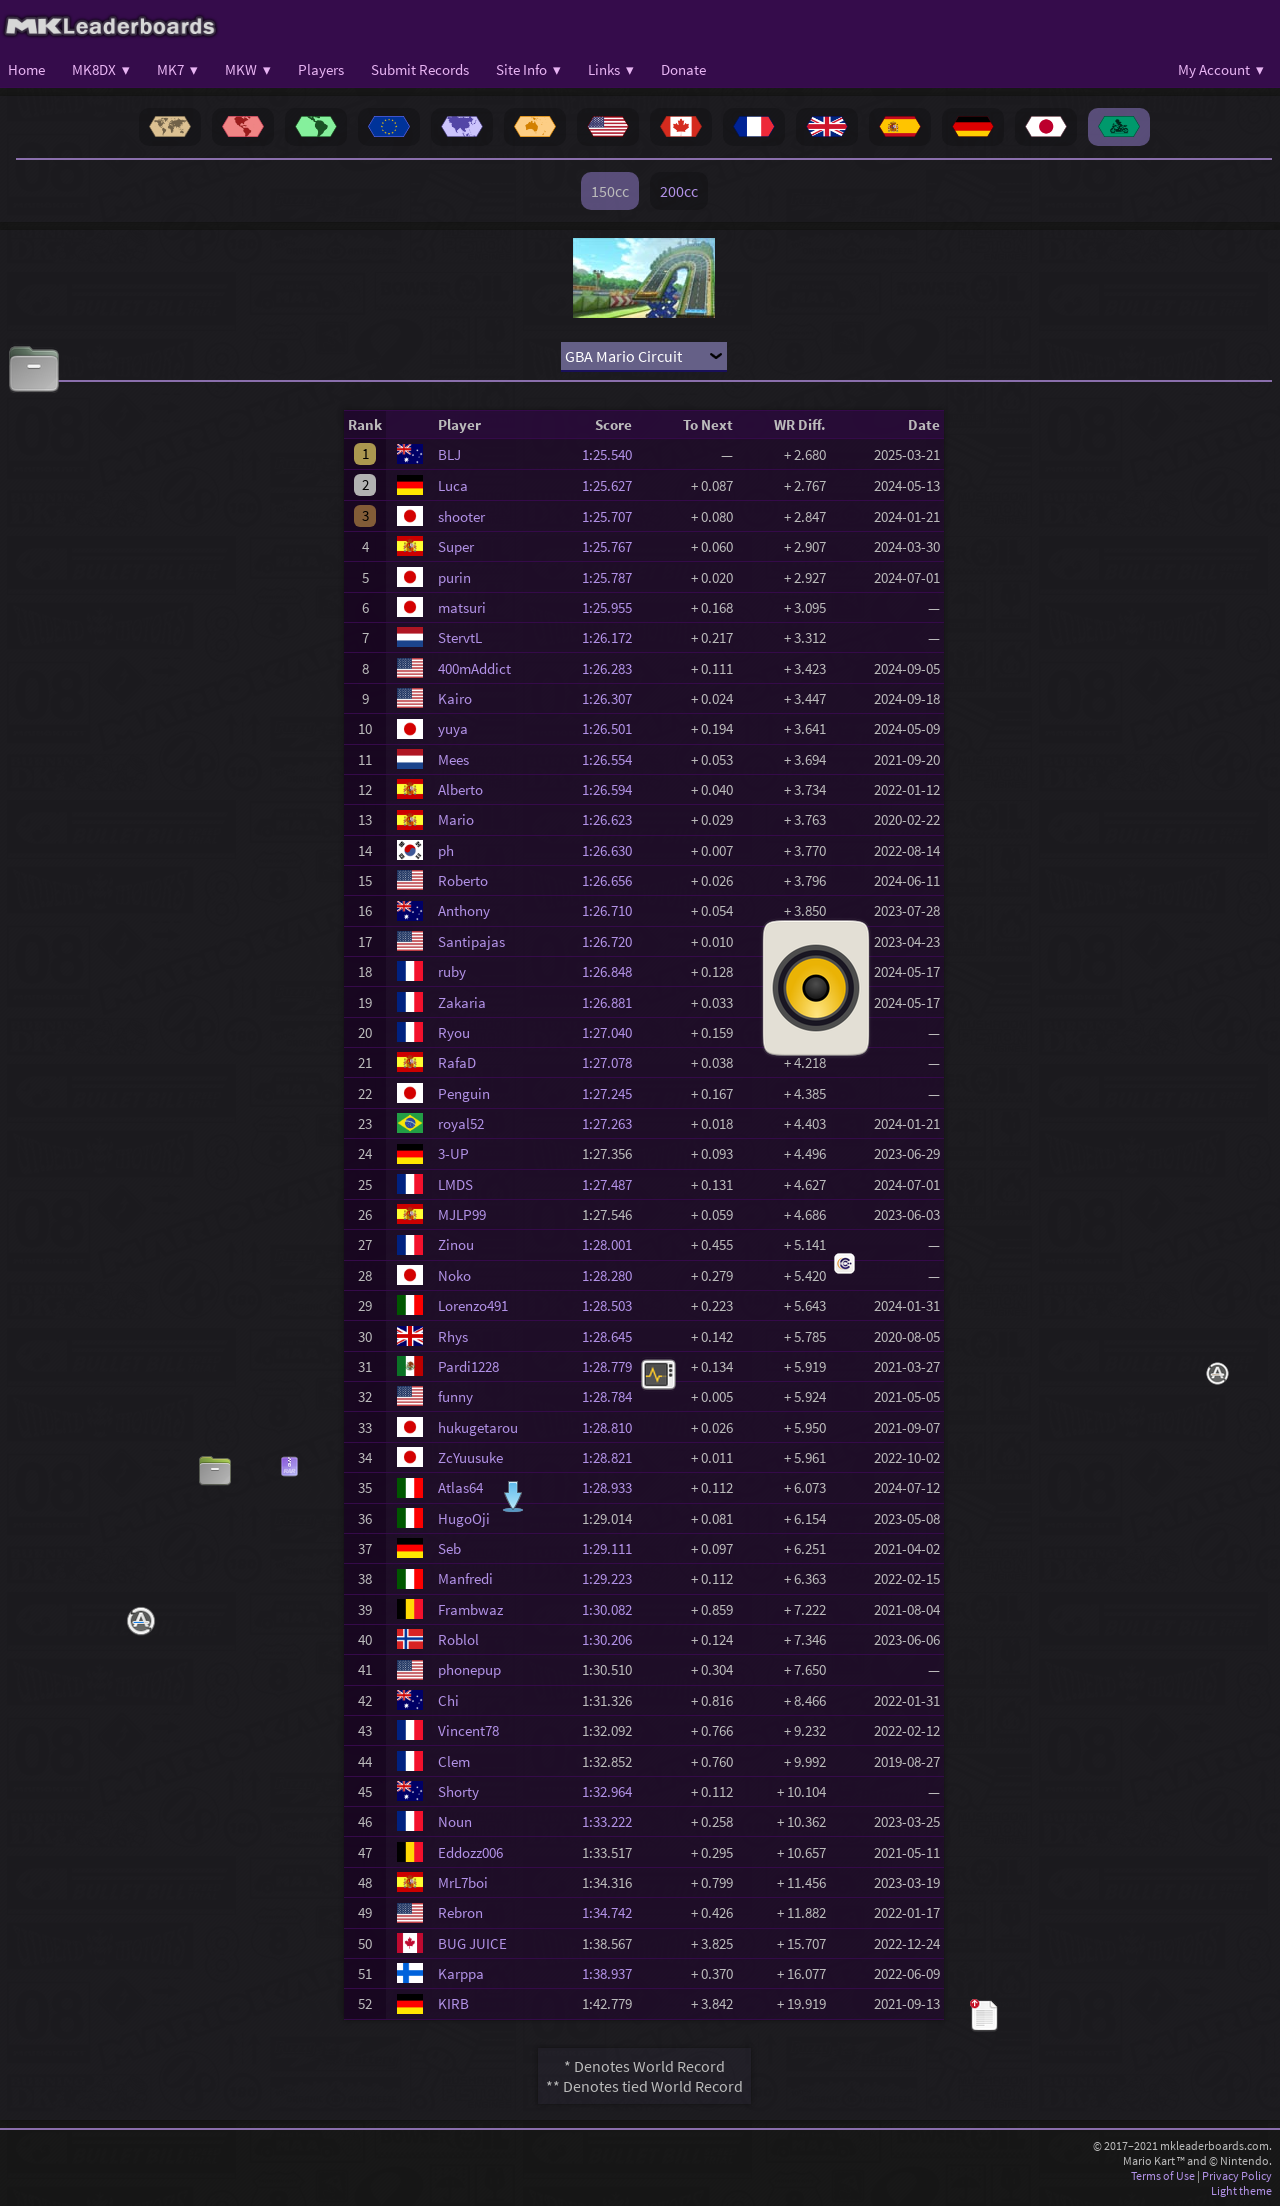 This screenshot has height=2206, width=1280. What do you see at coordinates (1217, 1373) in the screenshot?
I see `open the software update notifier app` at bounding box center [1217, 1373].